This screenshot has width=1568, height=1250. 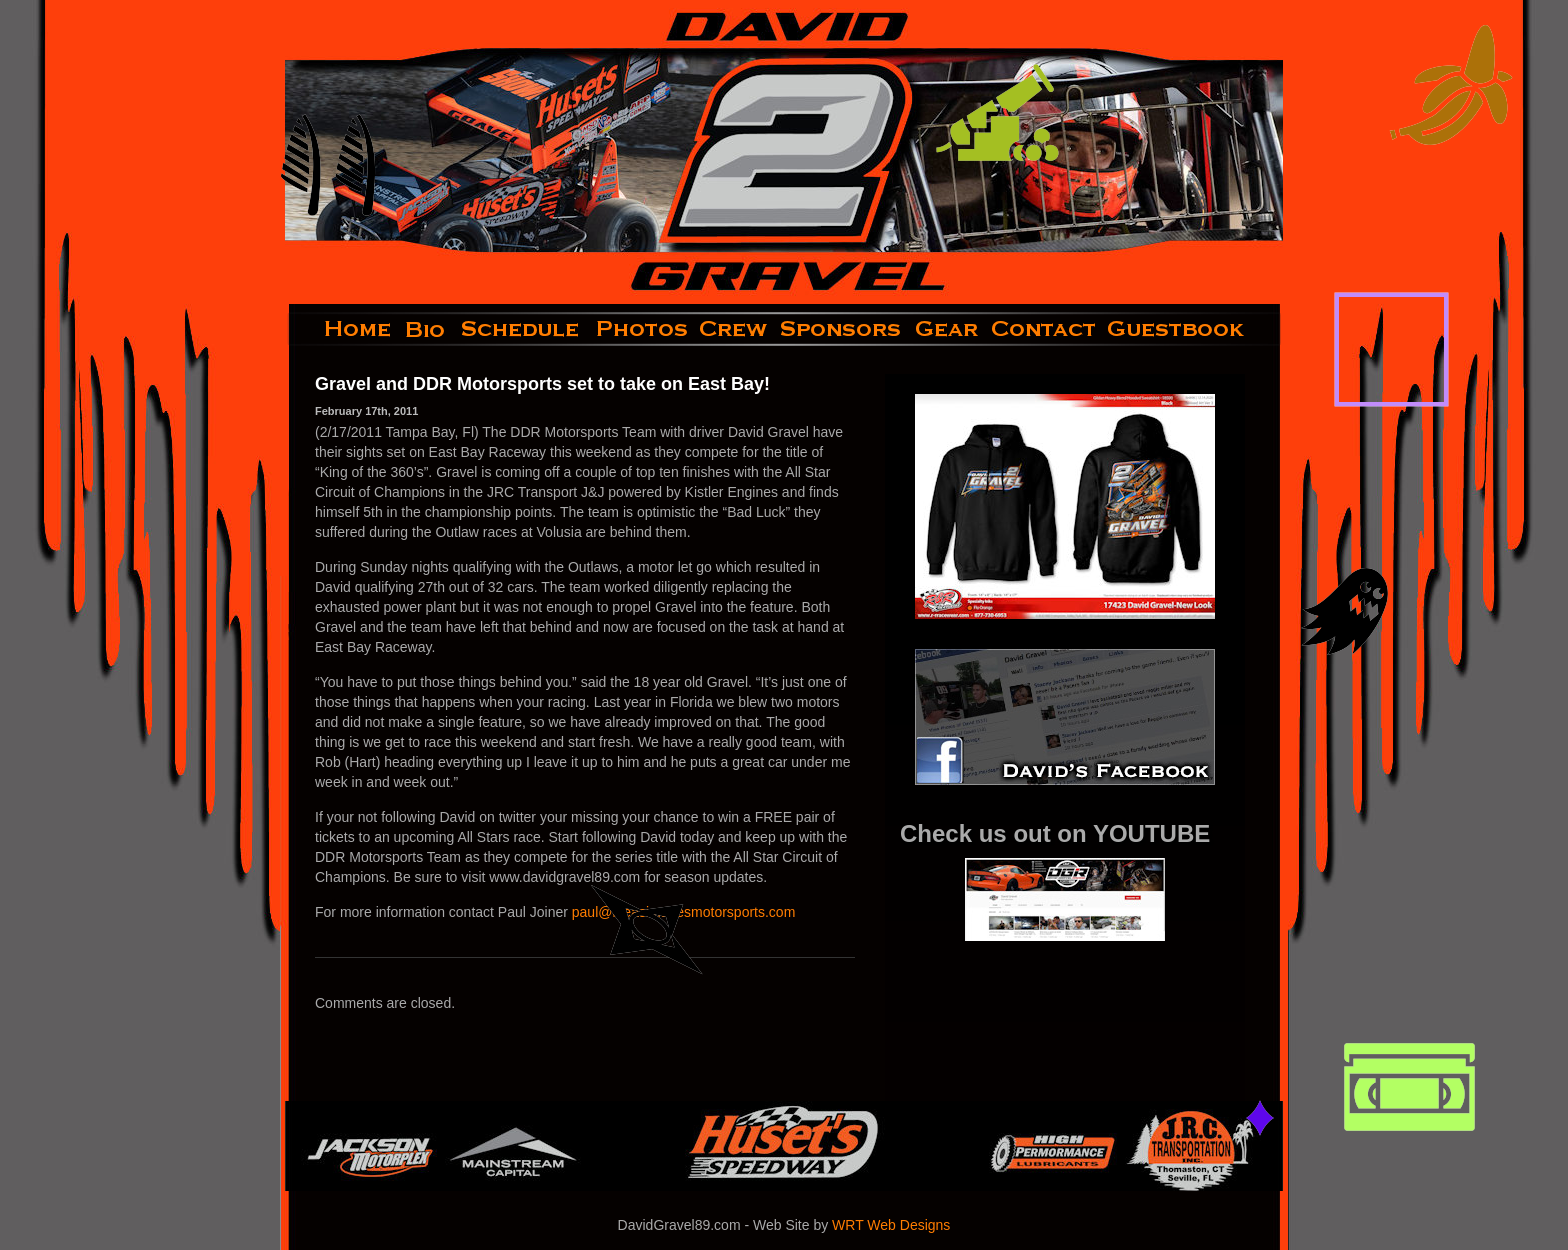 I want to click on fire cannon in pirate-themed game, so click(x=997, y=112).